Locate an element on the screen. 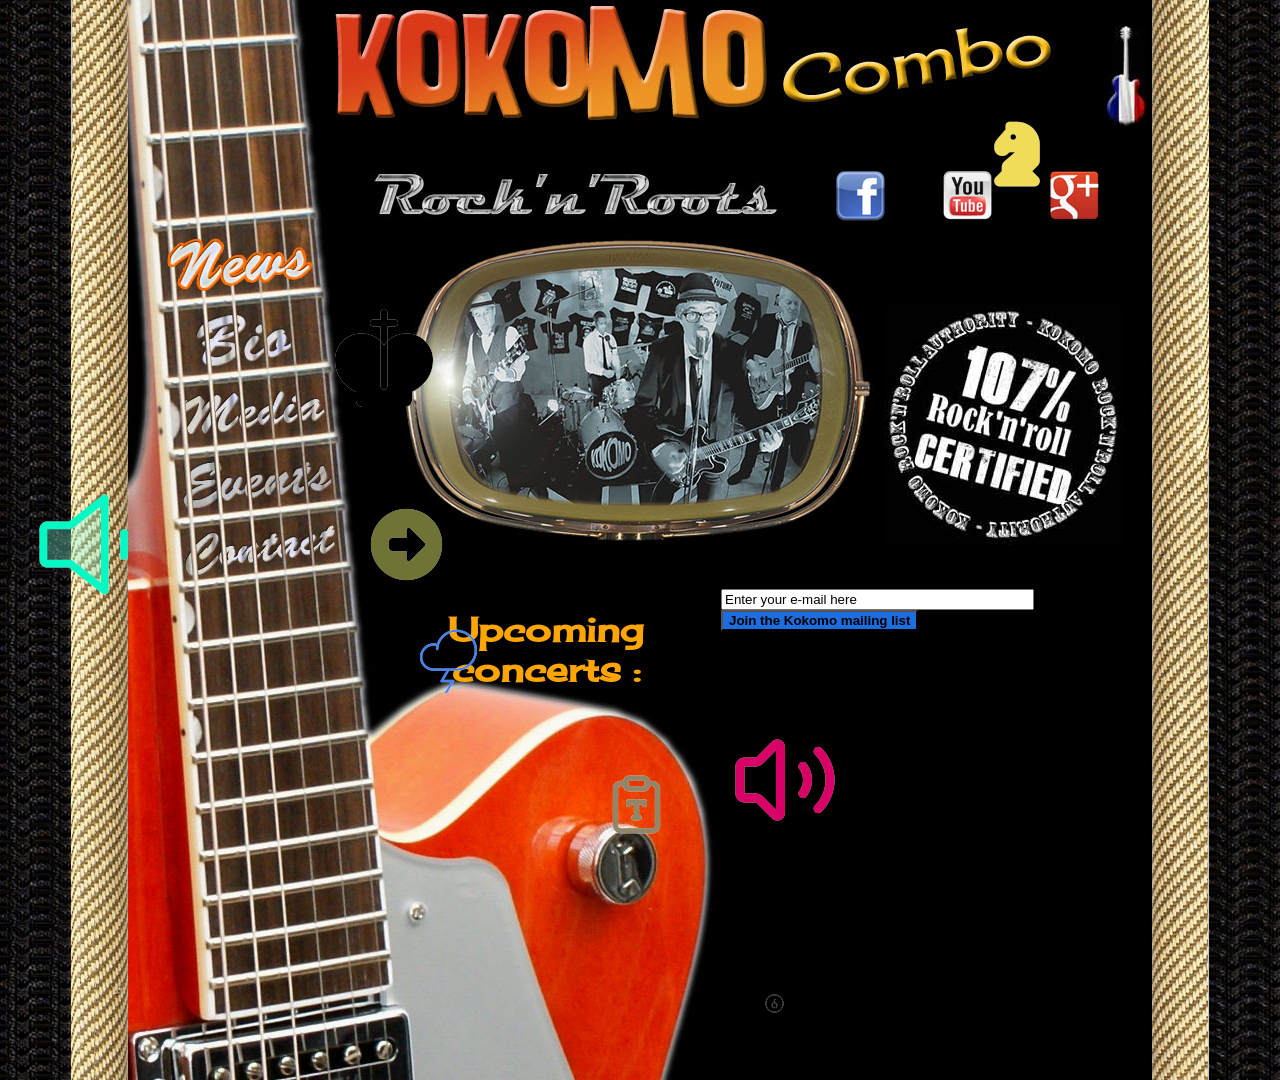 Image resolution: width=1280 pixels, height=1080 pixels. paste as plain text is located at coordinates (636, 804).